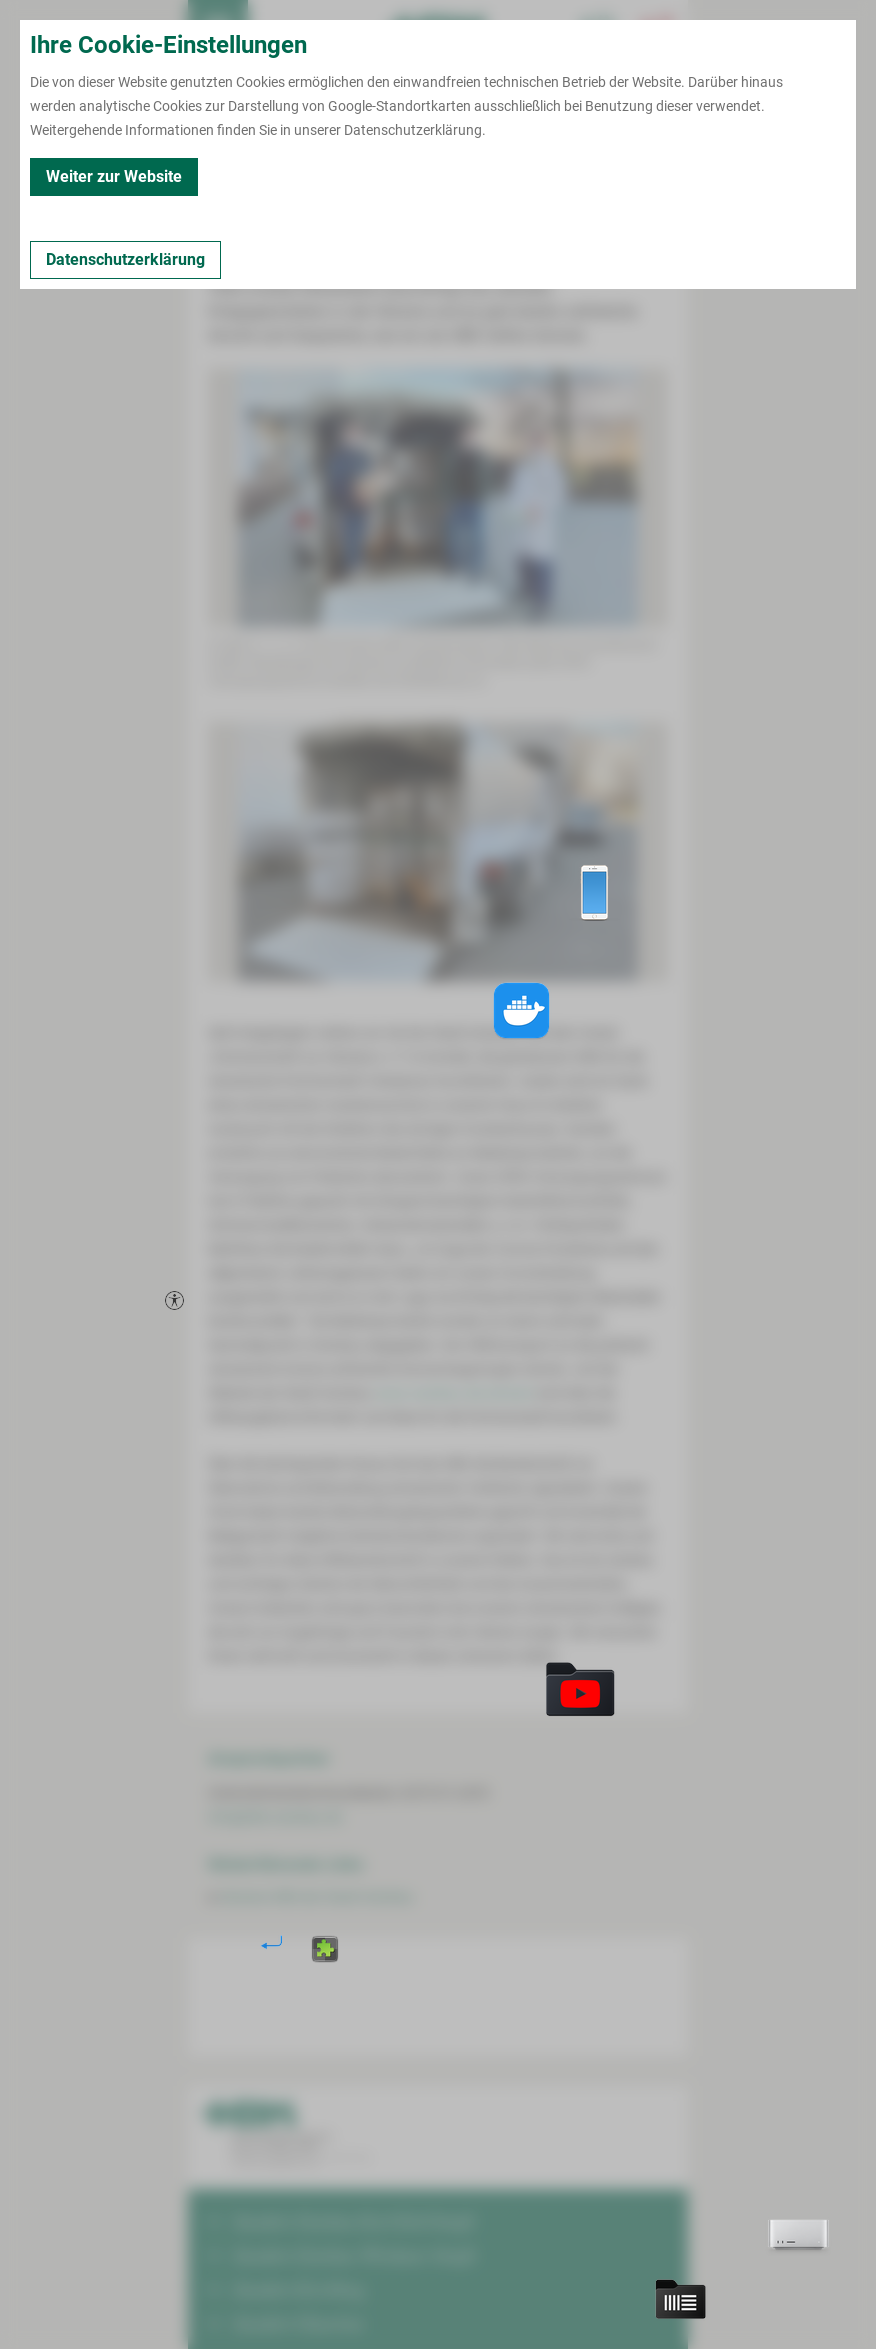 This screenshot has height=2349, width=876. Describe the element at coordinates (580, 1691) in the screenshot. I see `open folder containing youtube downloads` at that location.